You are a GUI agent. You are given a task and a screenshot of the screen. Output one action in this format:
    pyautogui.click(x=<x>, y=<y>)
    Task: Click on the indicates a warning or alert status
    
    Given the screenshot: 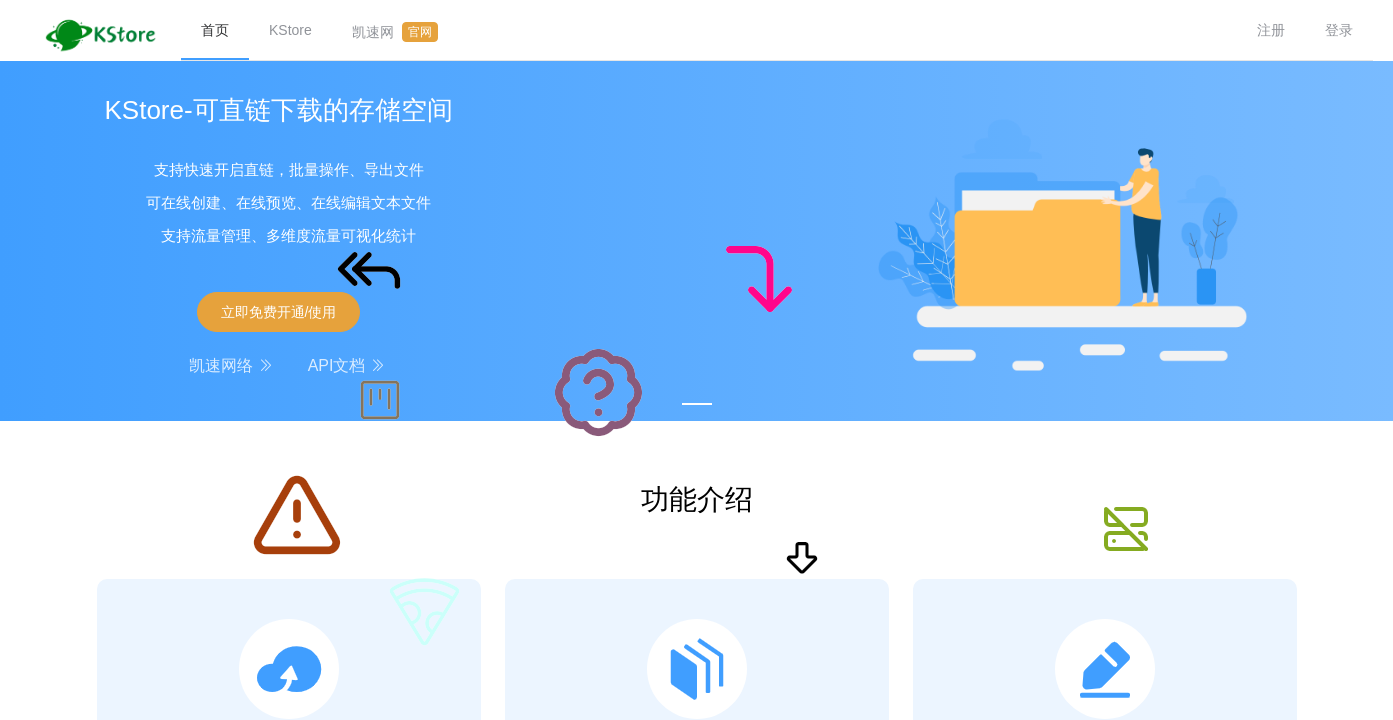 What is the action you would take?
    pyautogui.click(x=297, y=515)
    